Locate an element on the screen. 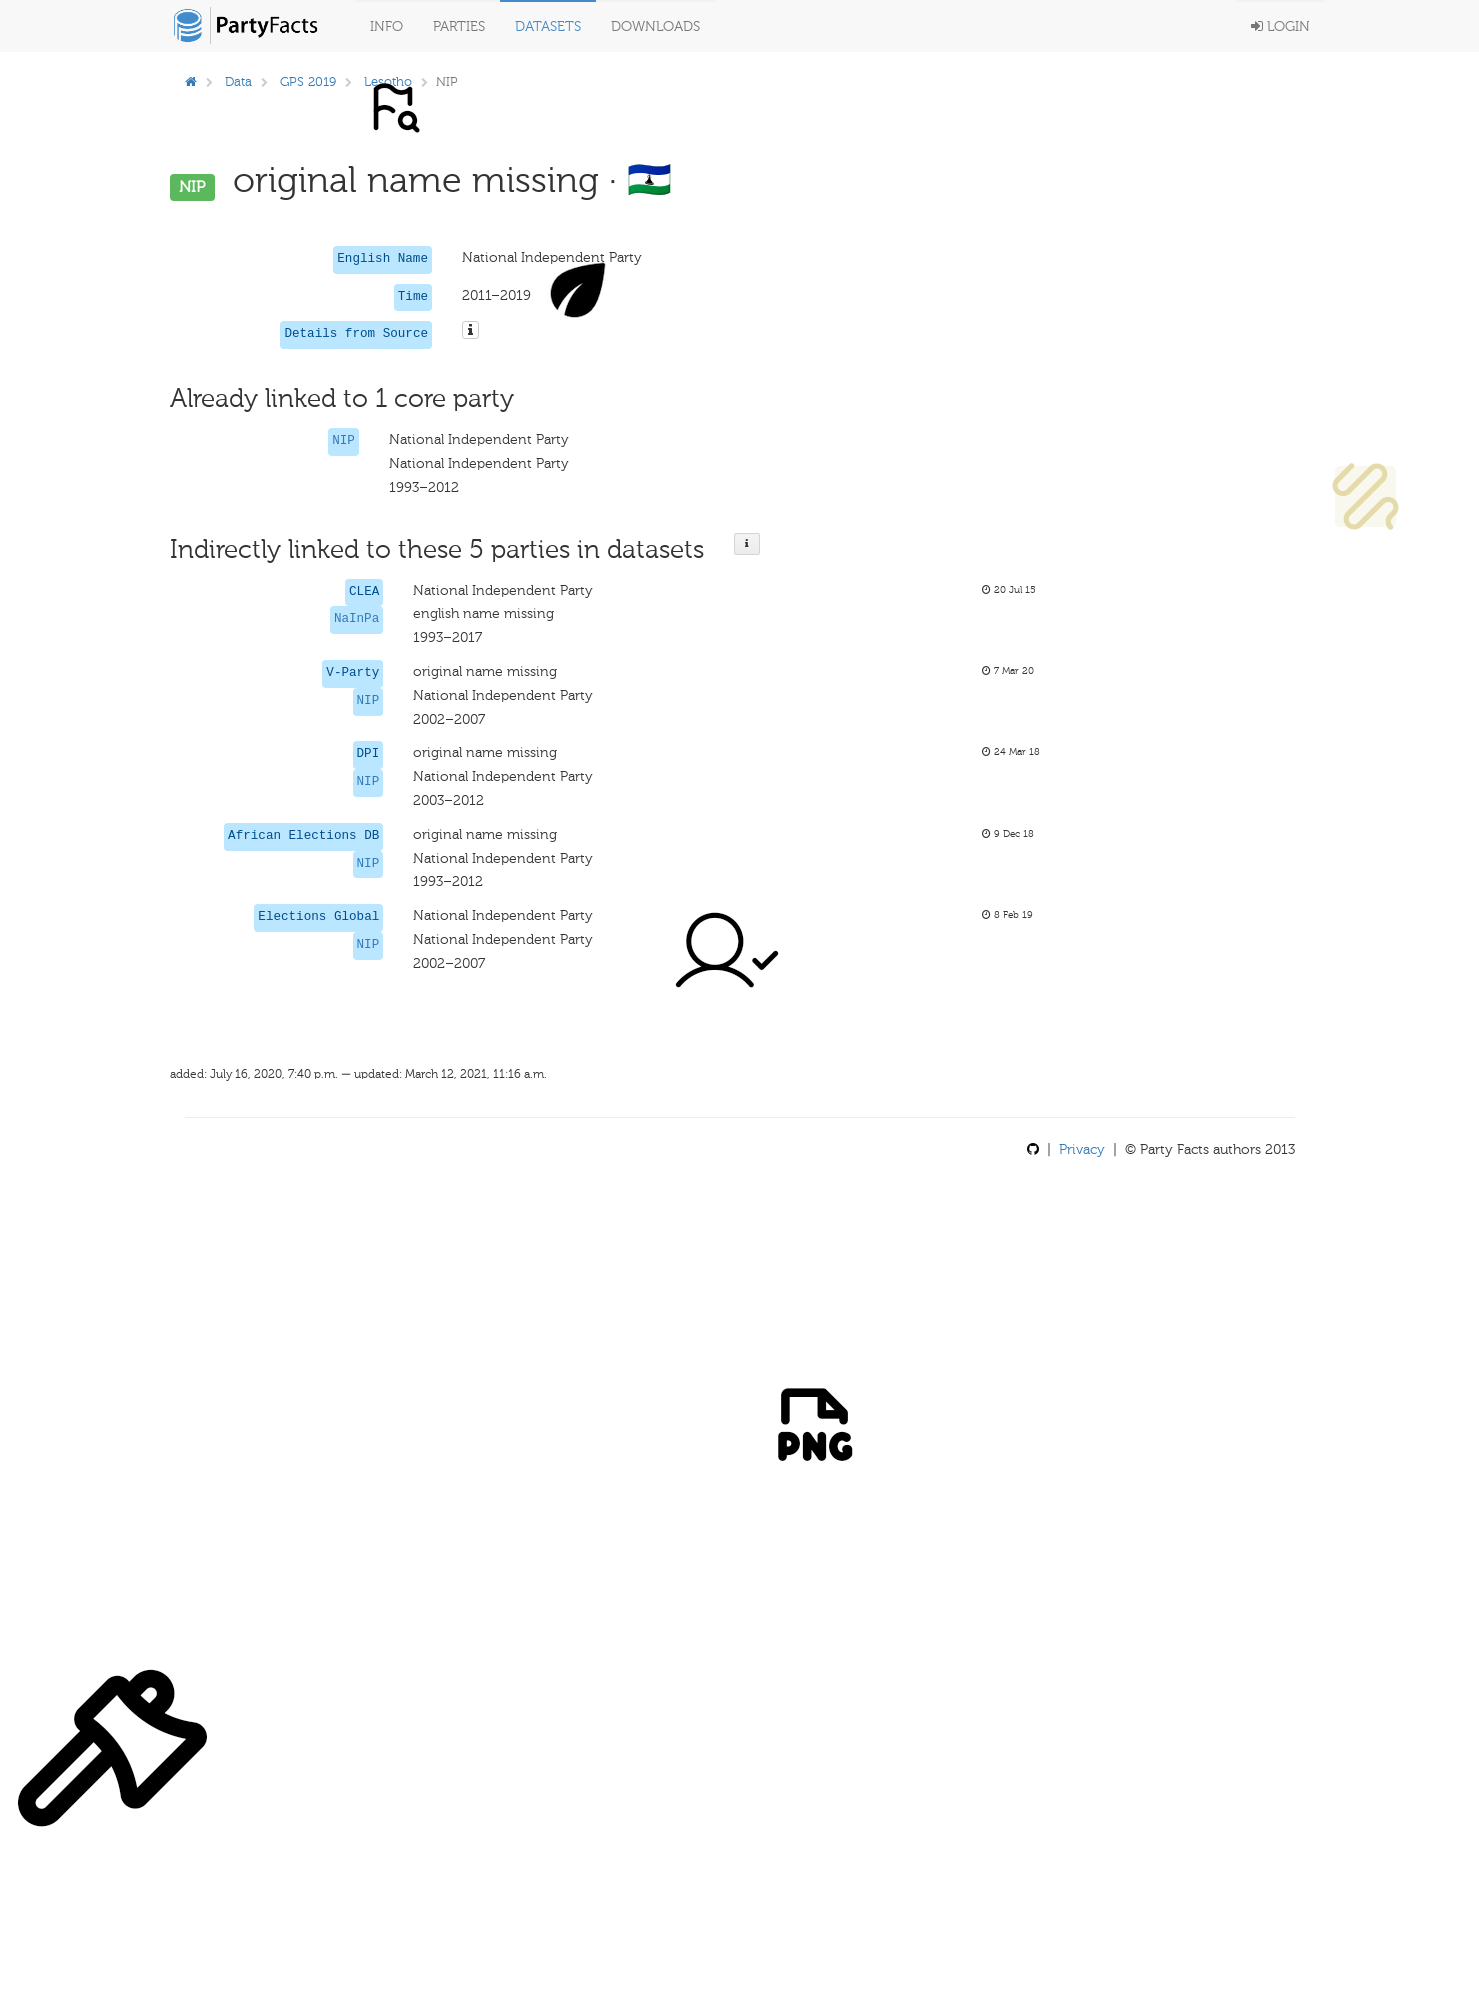 Image resolution: width=1479 pixels, height=2000 pixels. indicates eco-friendly or sustainable mode is located at coordinates (578, 290).